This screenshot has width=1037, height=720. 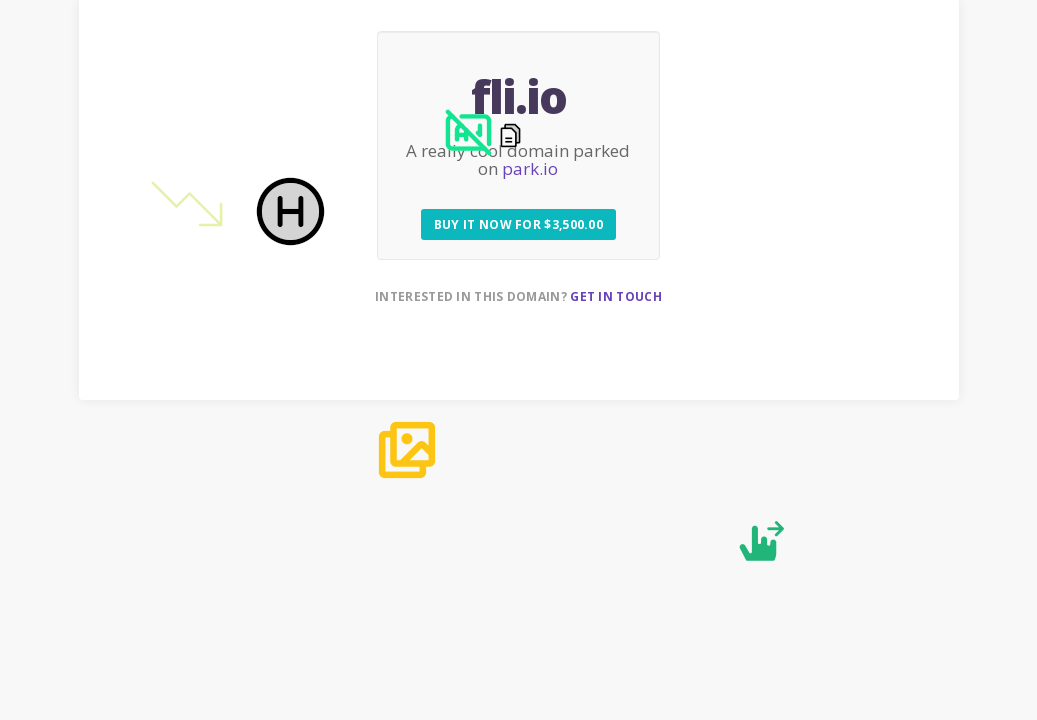 What do you see at coordinates (187, 204) in the screenshot?
I see `indicates a downward trend or decline in data` at bounding box center [187, 204].